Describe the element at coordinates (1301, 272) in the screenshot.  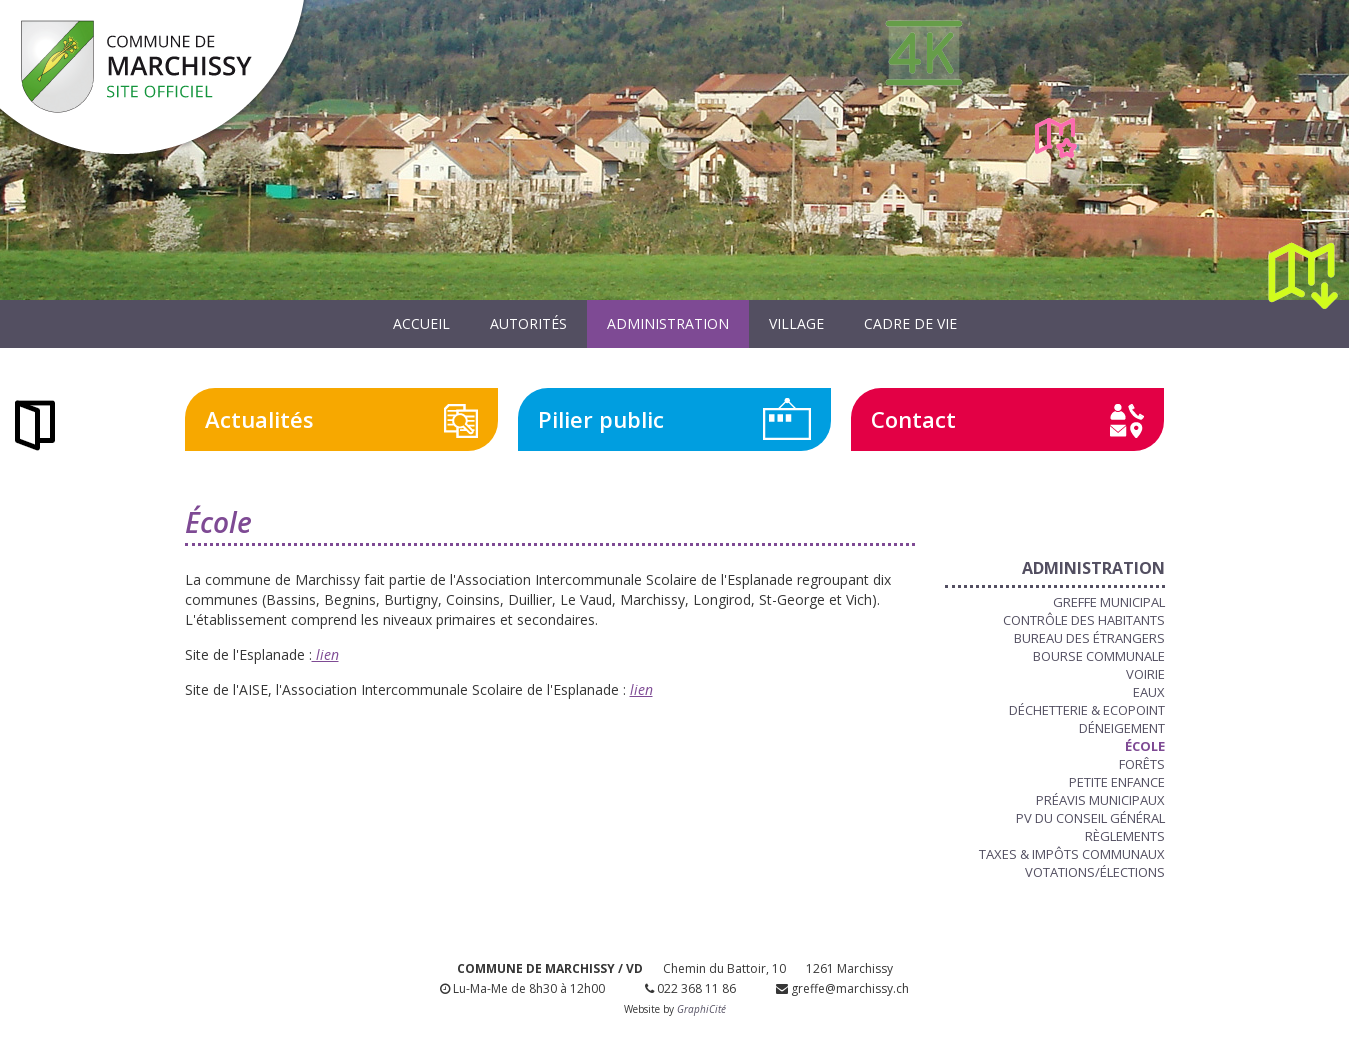
I see `download map for offline use` at that location.